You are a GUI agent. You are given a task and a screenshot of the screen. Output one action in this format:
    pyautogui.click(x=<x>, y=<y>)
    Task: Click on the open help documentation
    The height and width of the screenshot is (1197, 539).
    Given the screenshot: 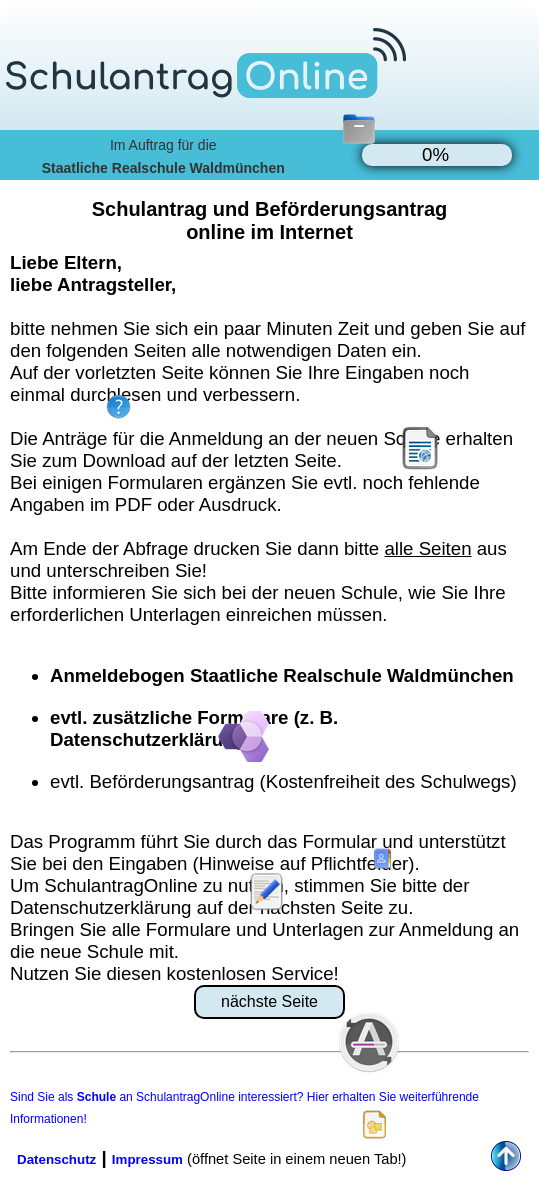 What is the action you would take?
    pyautogui.click(x=118, y=406)
    